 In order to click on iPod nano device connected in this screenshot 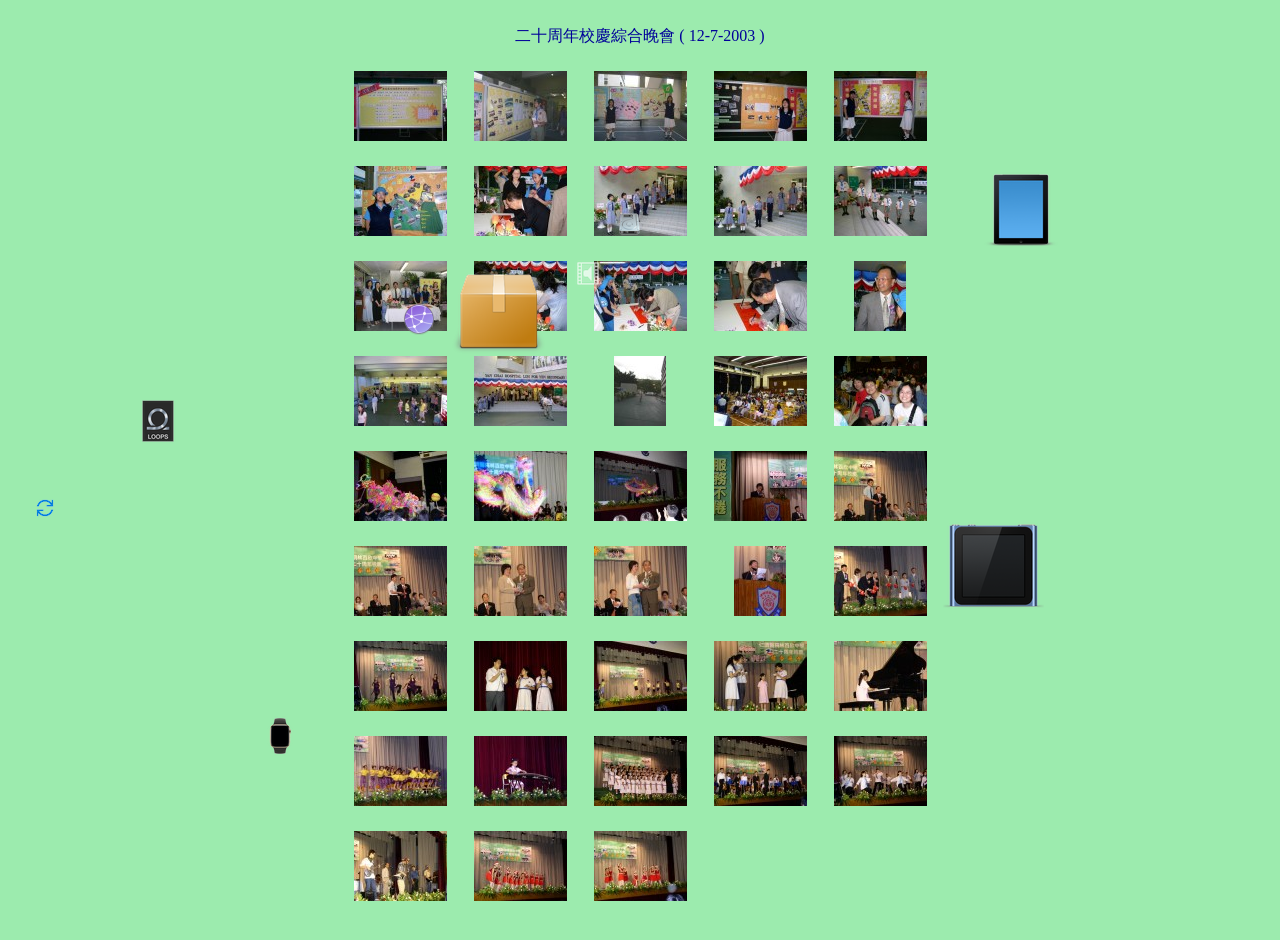, I will do `click(993, 565)`.